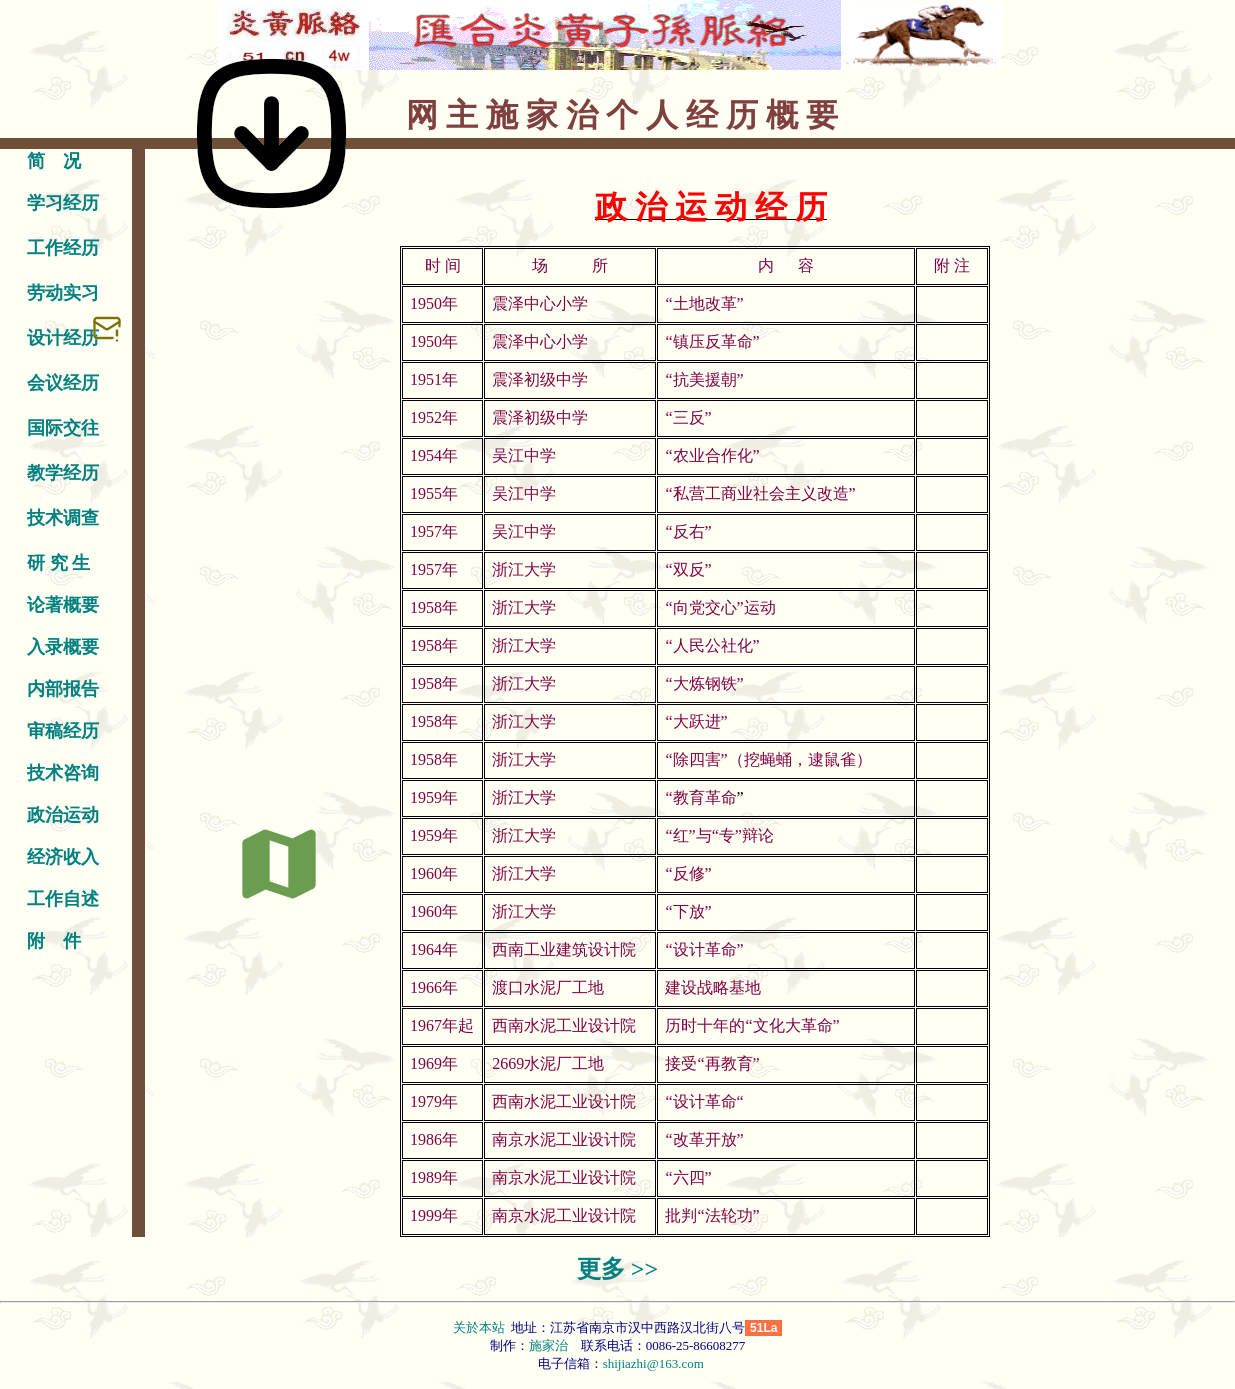 This screenshot has width=1235, height=1389. I want to click on view map, so click(279, 864).